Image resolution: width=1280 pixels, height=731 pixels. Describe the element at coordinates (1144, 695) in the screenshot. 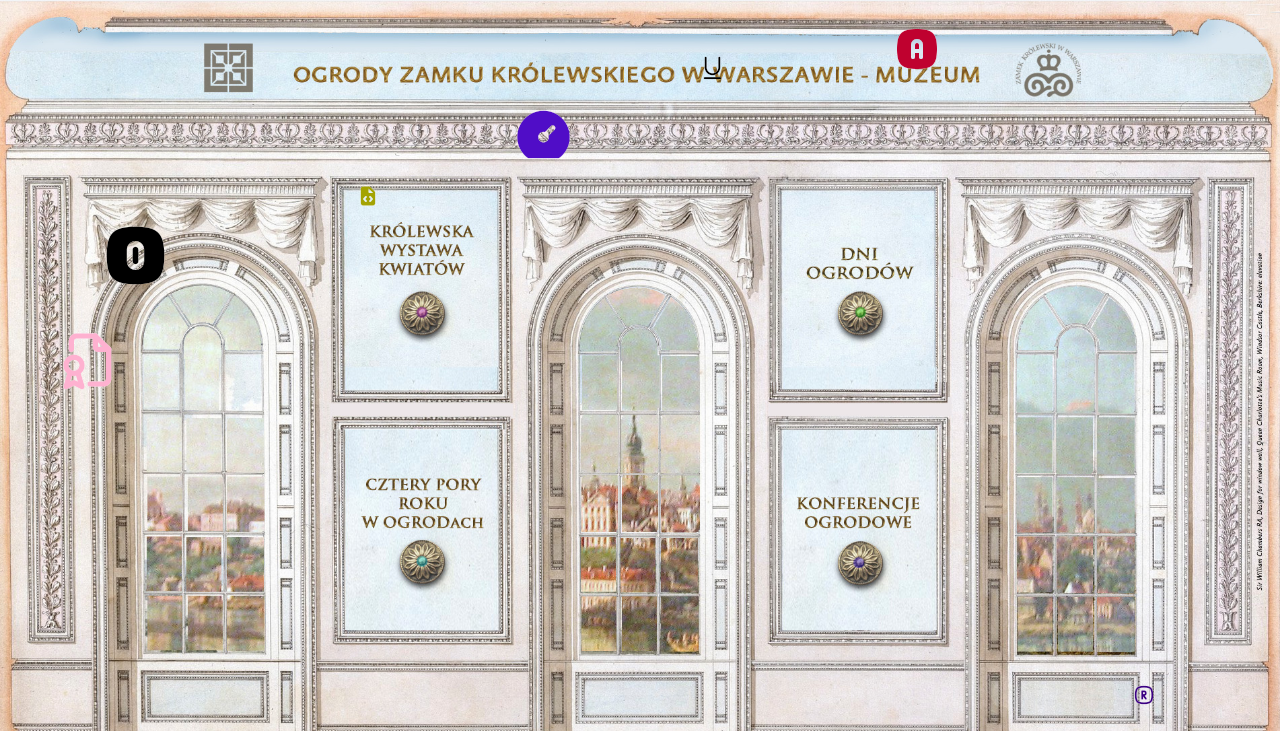

I see `indicates registered trademark or rights reserved` at that location.